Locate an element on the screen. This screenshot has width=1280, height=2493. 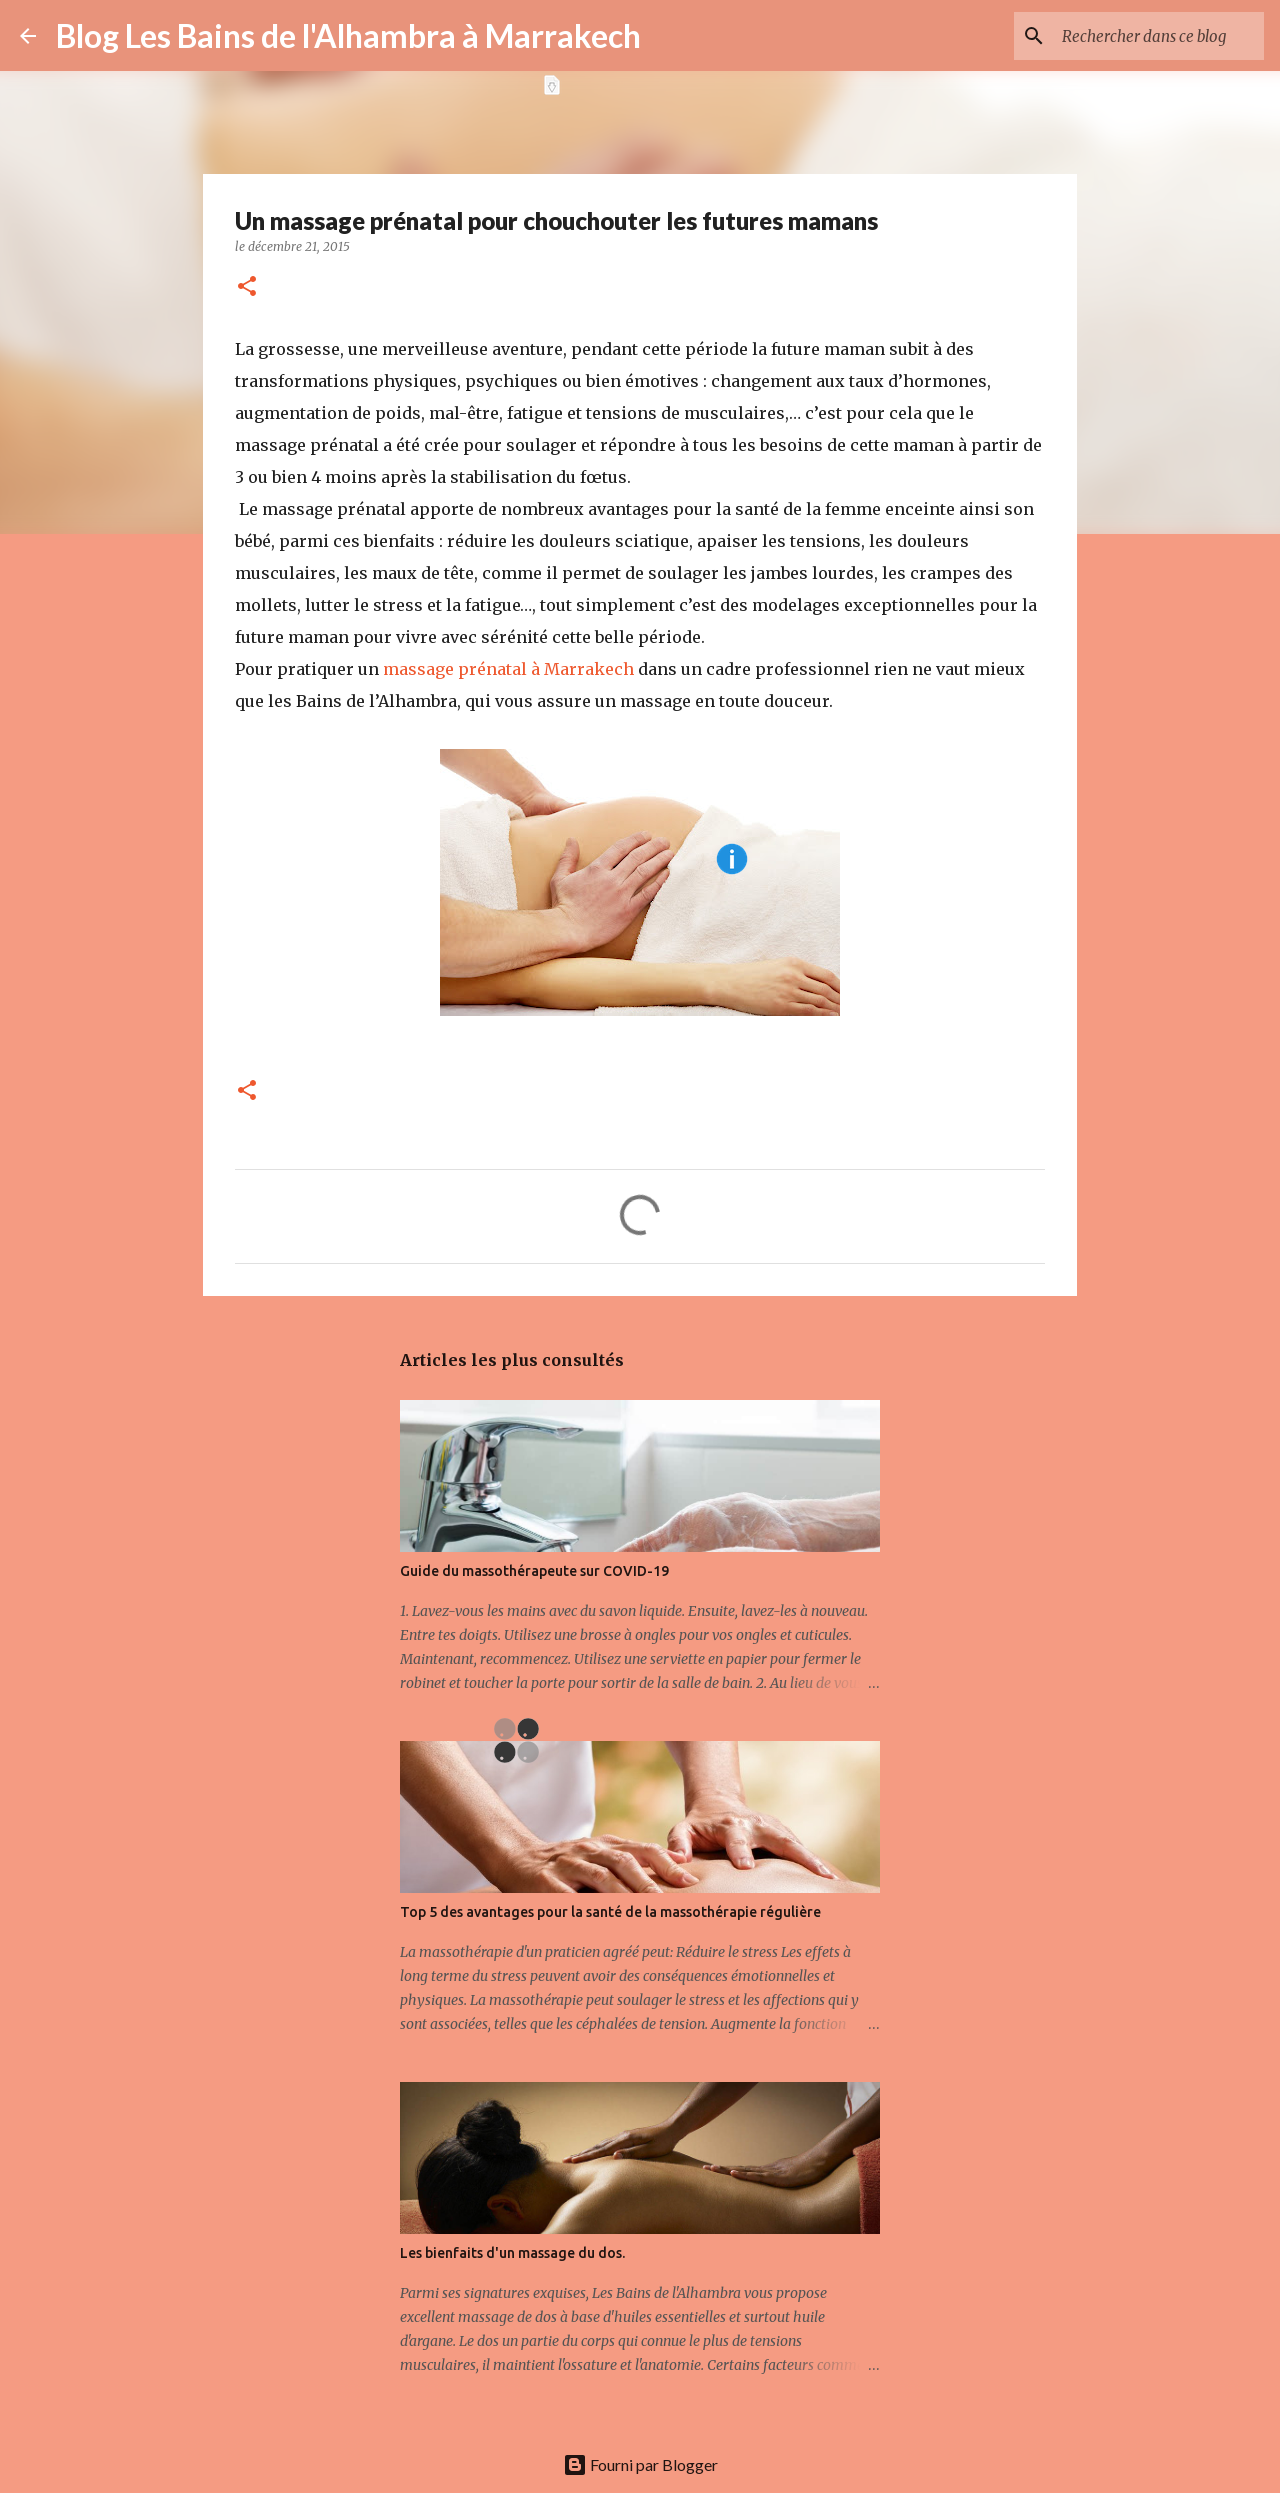
view more information about this item is located at coordinates (732, 859).